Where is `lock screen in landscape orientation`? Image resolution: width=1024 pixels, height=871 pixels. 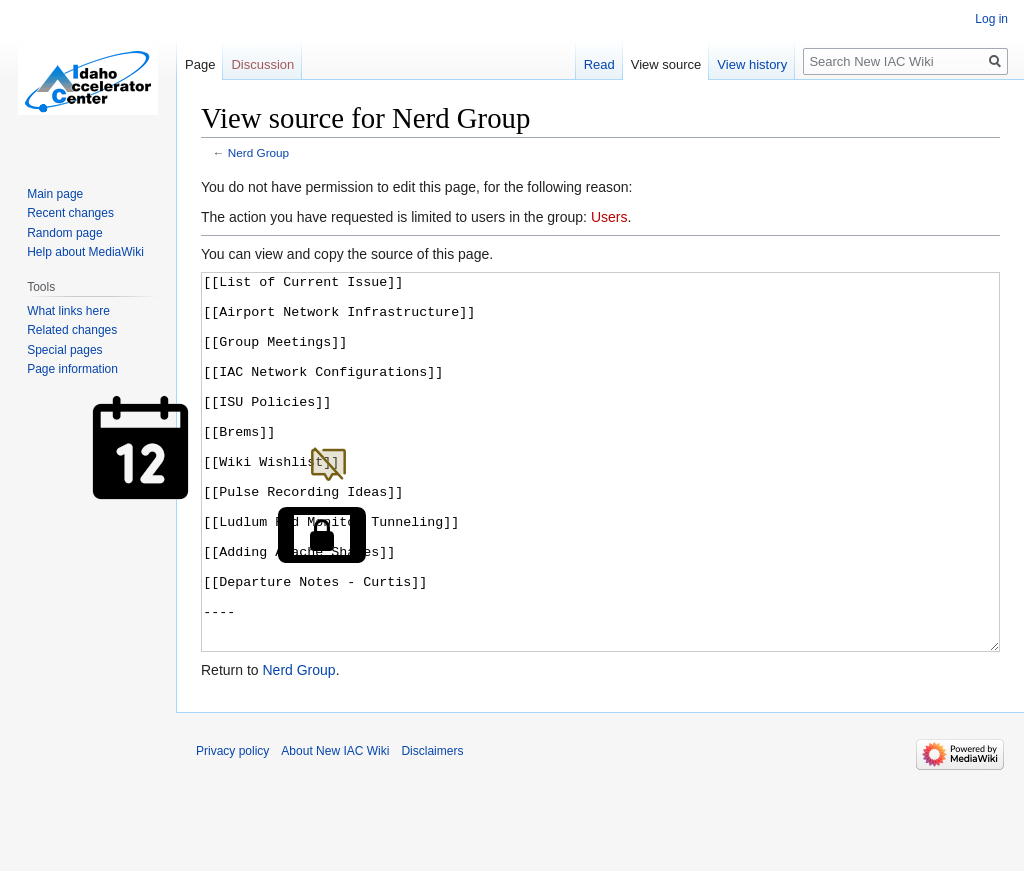
lock screen in landscape orientation is located at coordinates (322, 535).